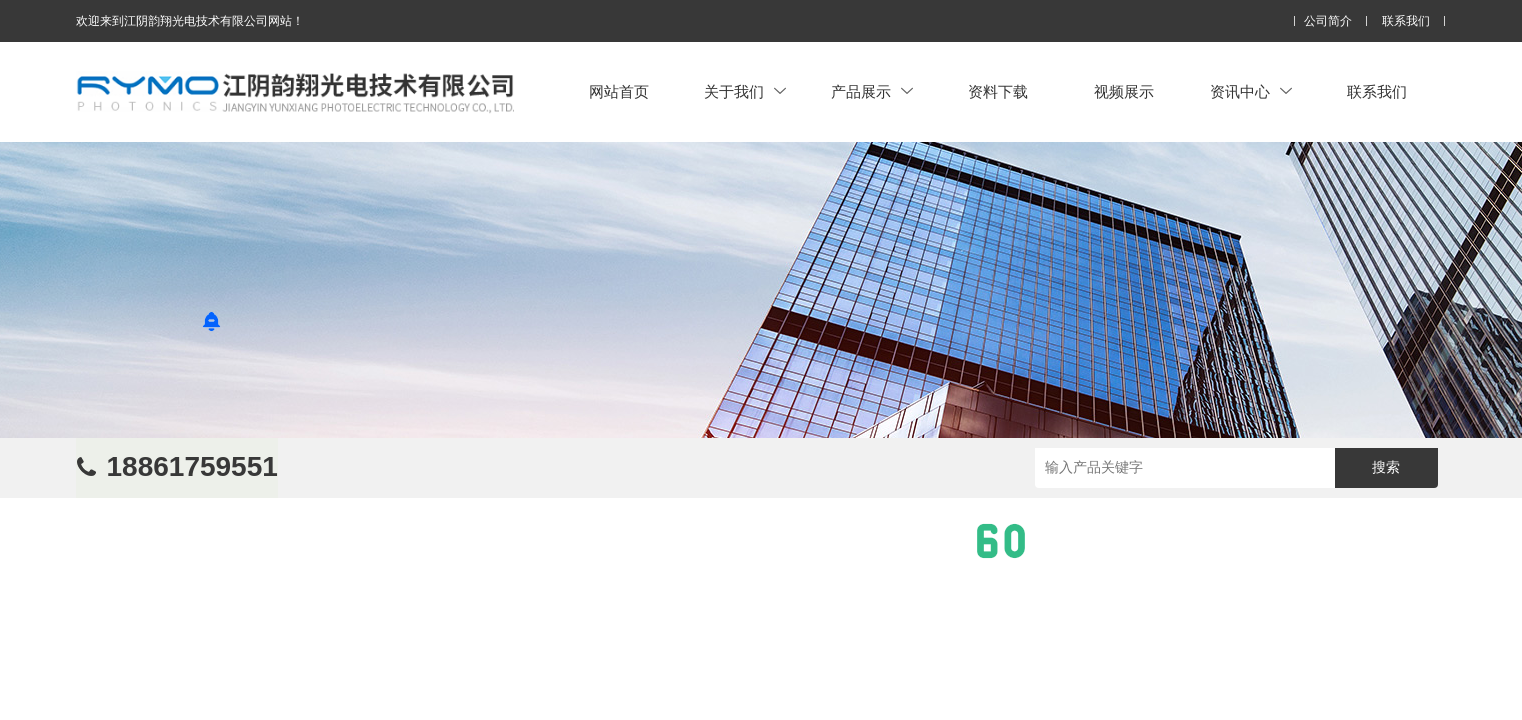 The width and height of the screenshot is (1522, 720). I want to click on indicates a 60-second timer or countdown, so click(1001, 541).